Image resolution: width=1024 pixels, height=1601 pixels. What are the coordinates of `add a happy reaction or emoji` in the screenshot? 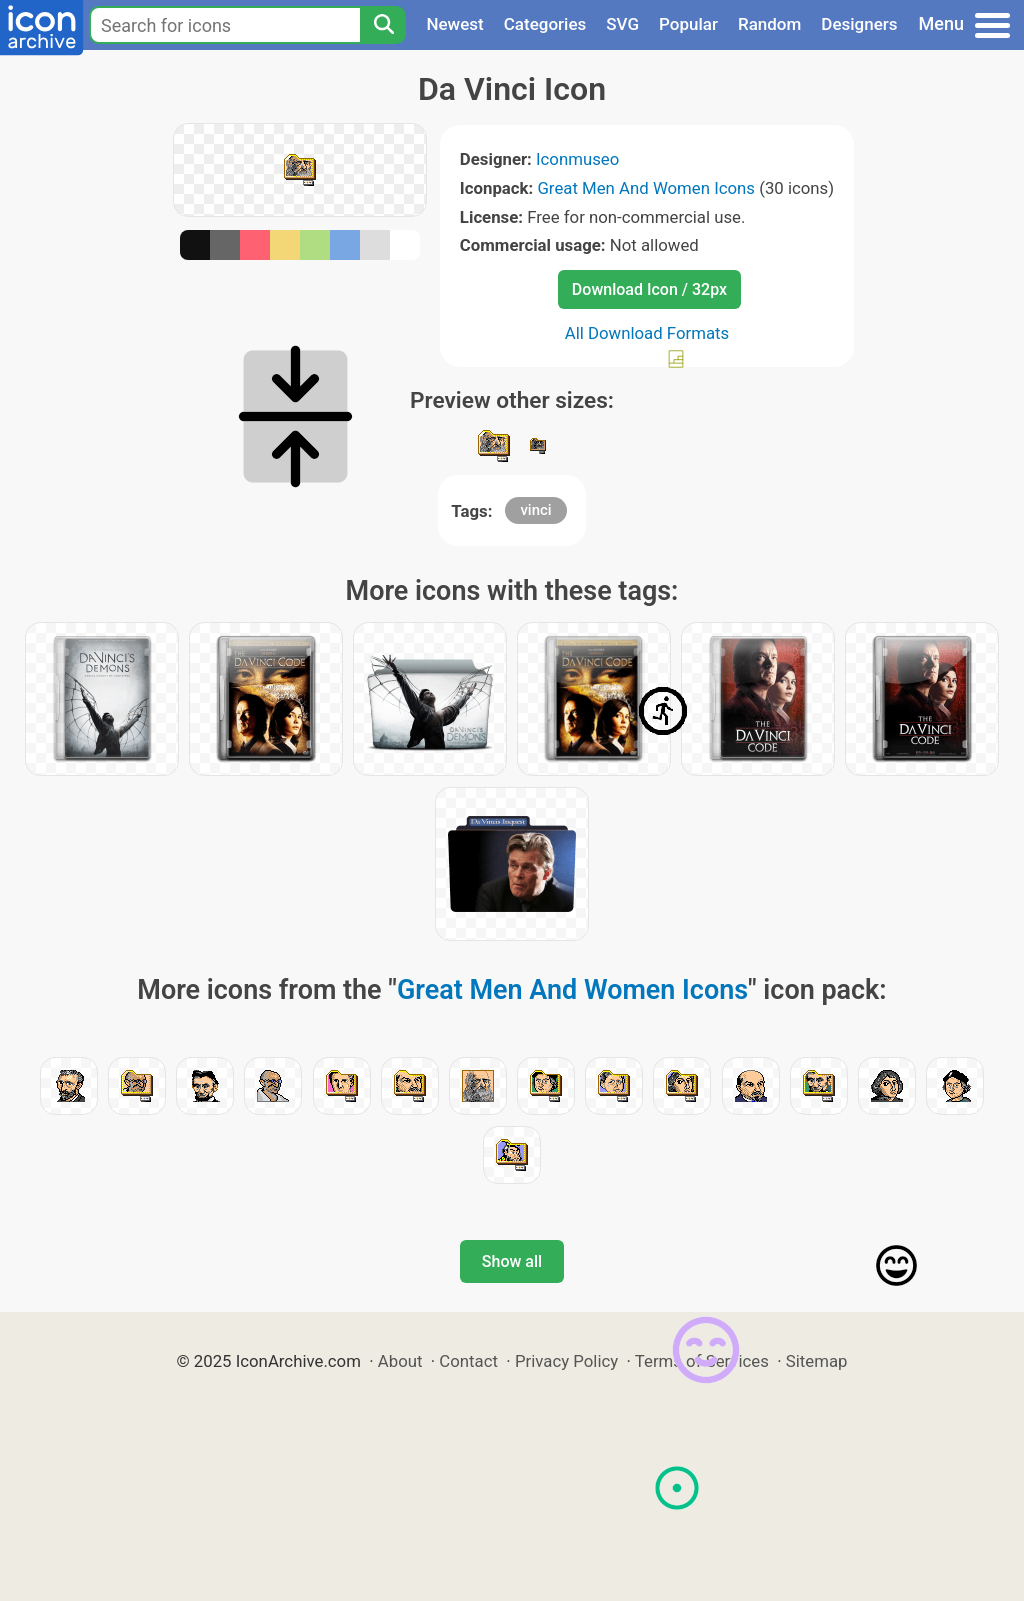 It's located at (896, 1265).